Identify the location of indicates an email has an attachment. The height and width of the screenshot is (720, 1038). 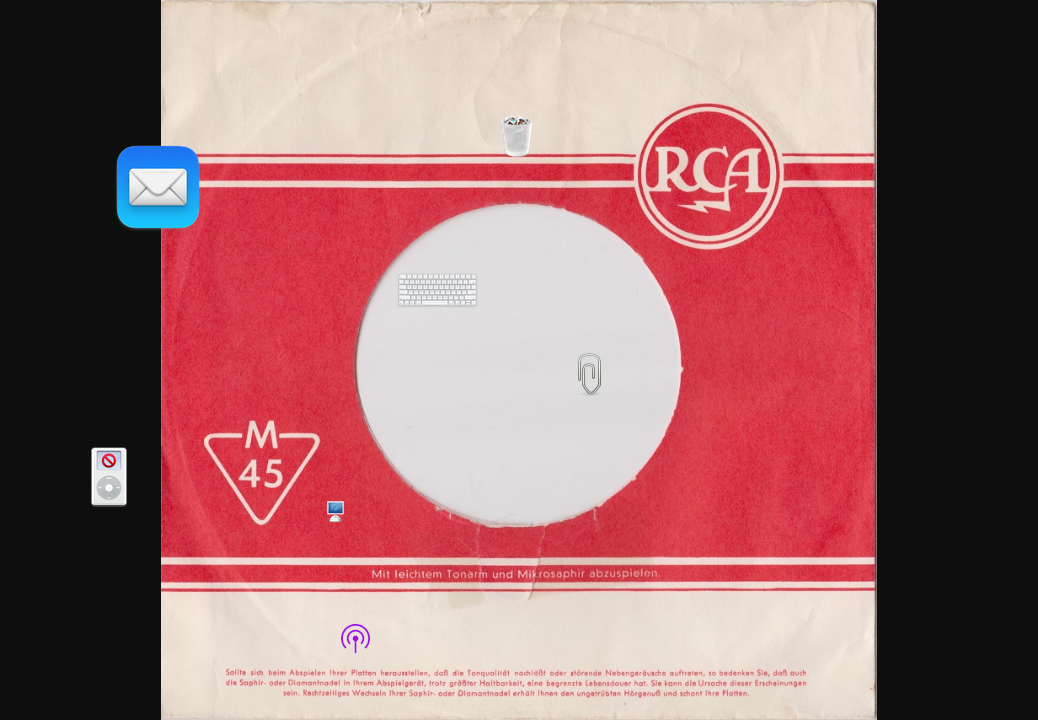
(589, 373).